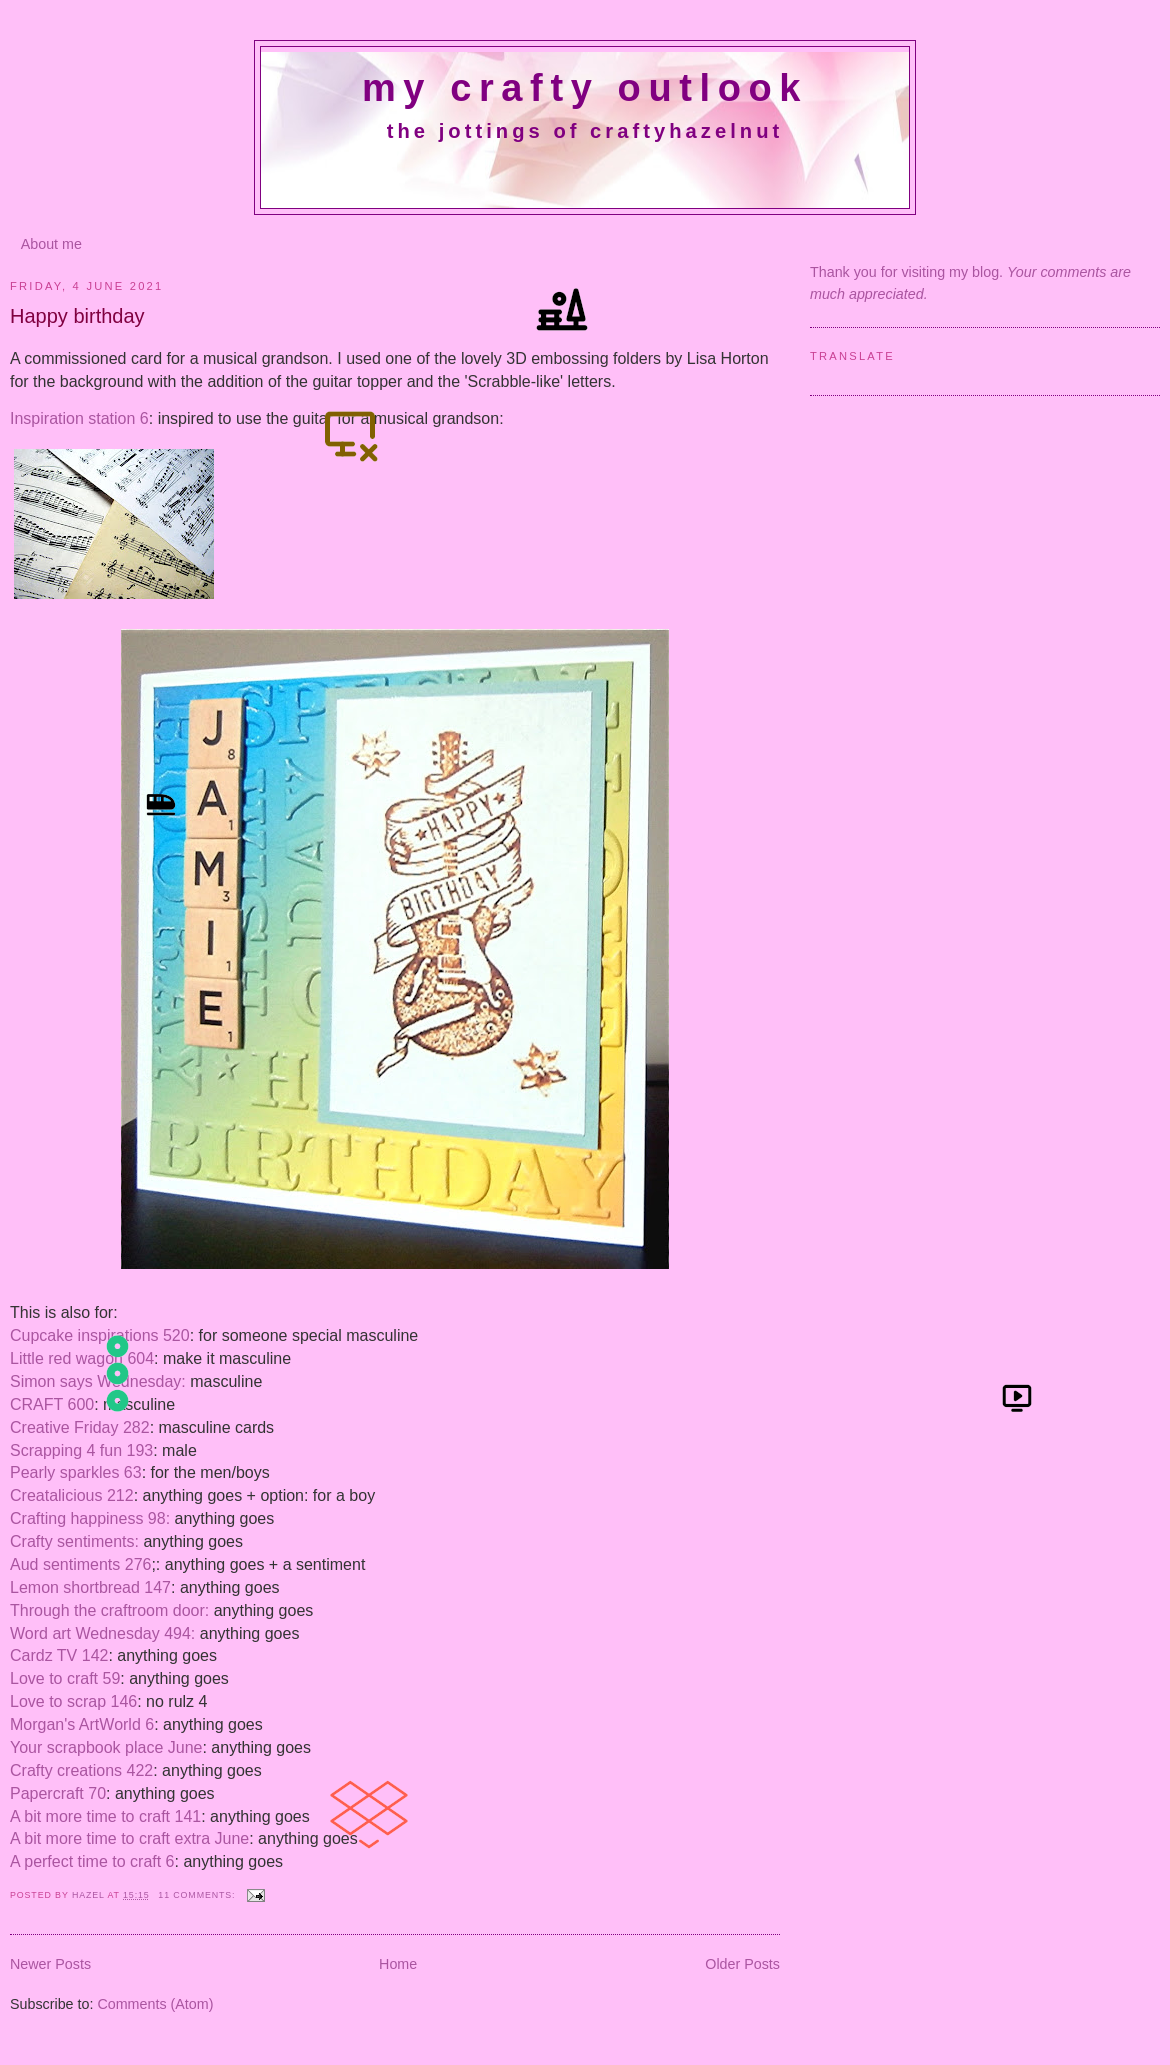 Image resolution: width=1170 pixels, height=2065 pixels. What do you see at coordinates (369, 1811) in the screenshot?
I see `access dropbox cloud storage` at bounding box center [369, 1811].